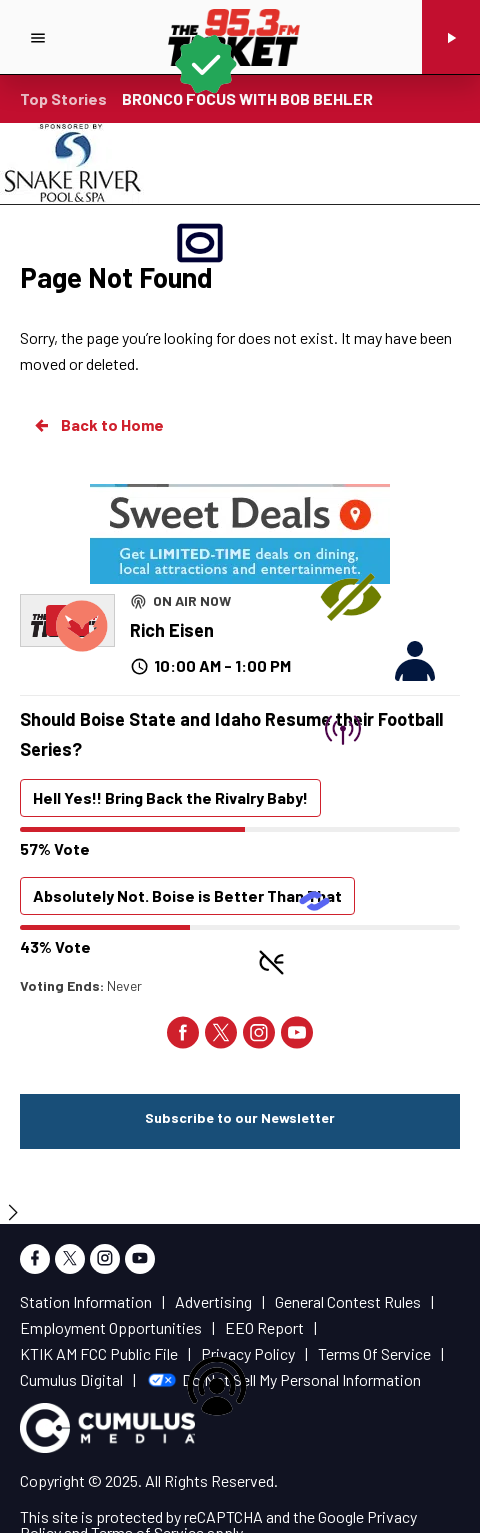 This screenshot has width=480, height=1533. I want to click on indicates membership in discord's hypesquad brilliance house, so click(82, 626).